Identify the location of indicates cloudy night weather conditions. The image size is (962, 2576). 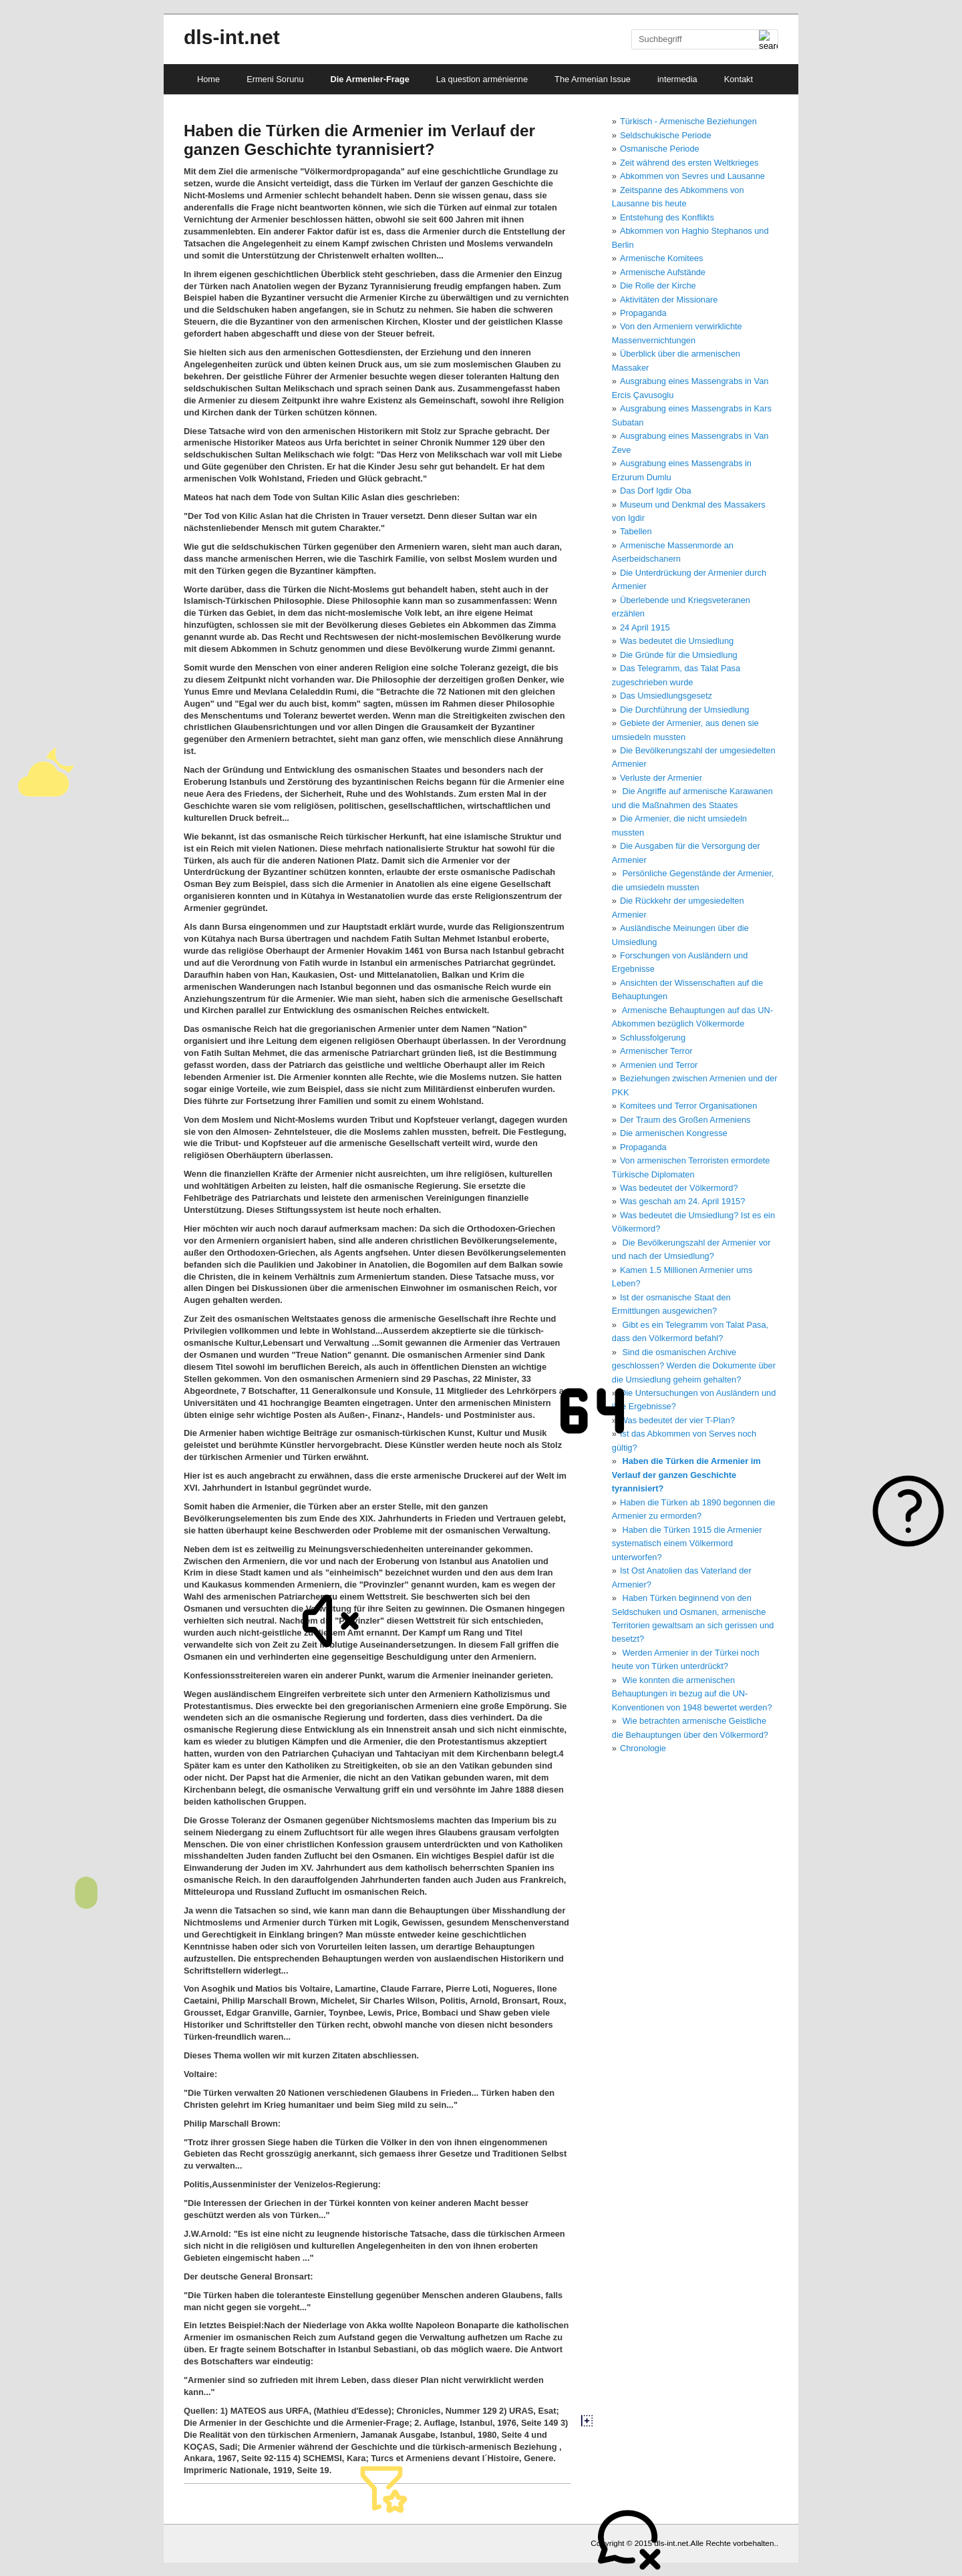
(46, 772).